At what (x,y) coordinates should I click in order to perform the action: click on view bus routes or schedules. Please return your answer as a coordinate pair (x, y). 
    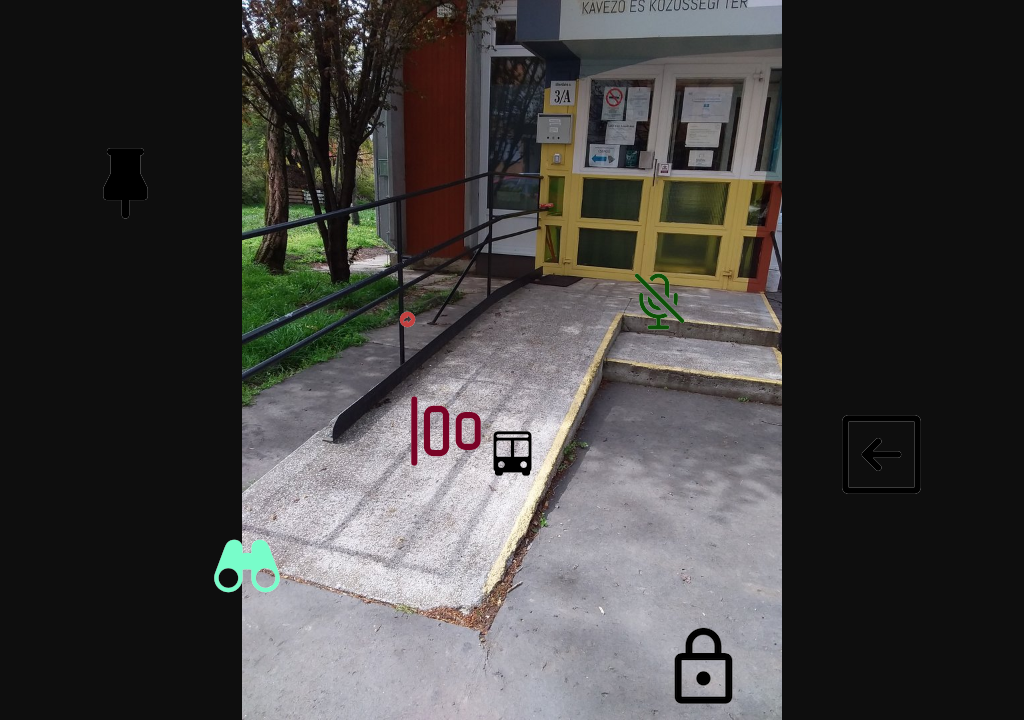
    Looking at the image, I should click on (512, 453).